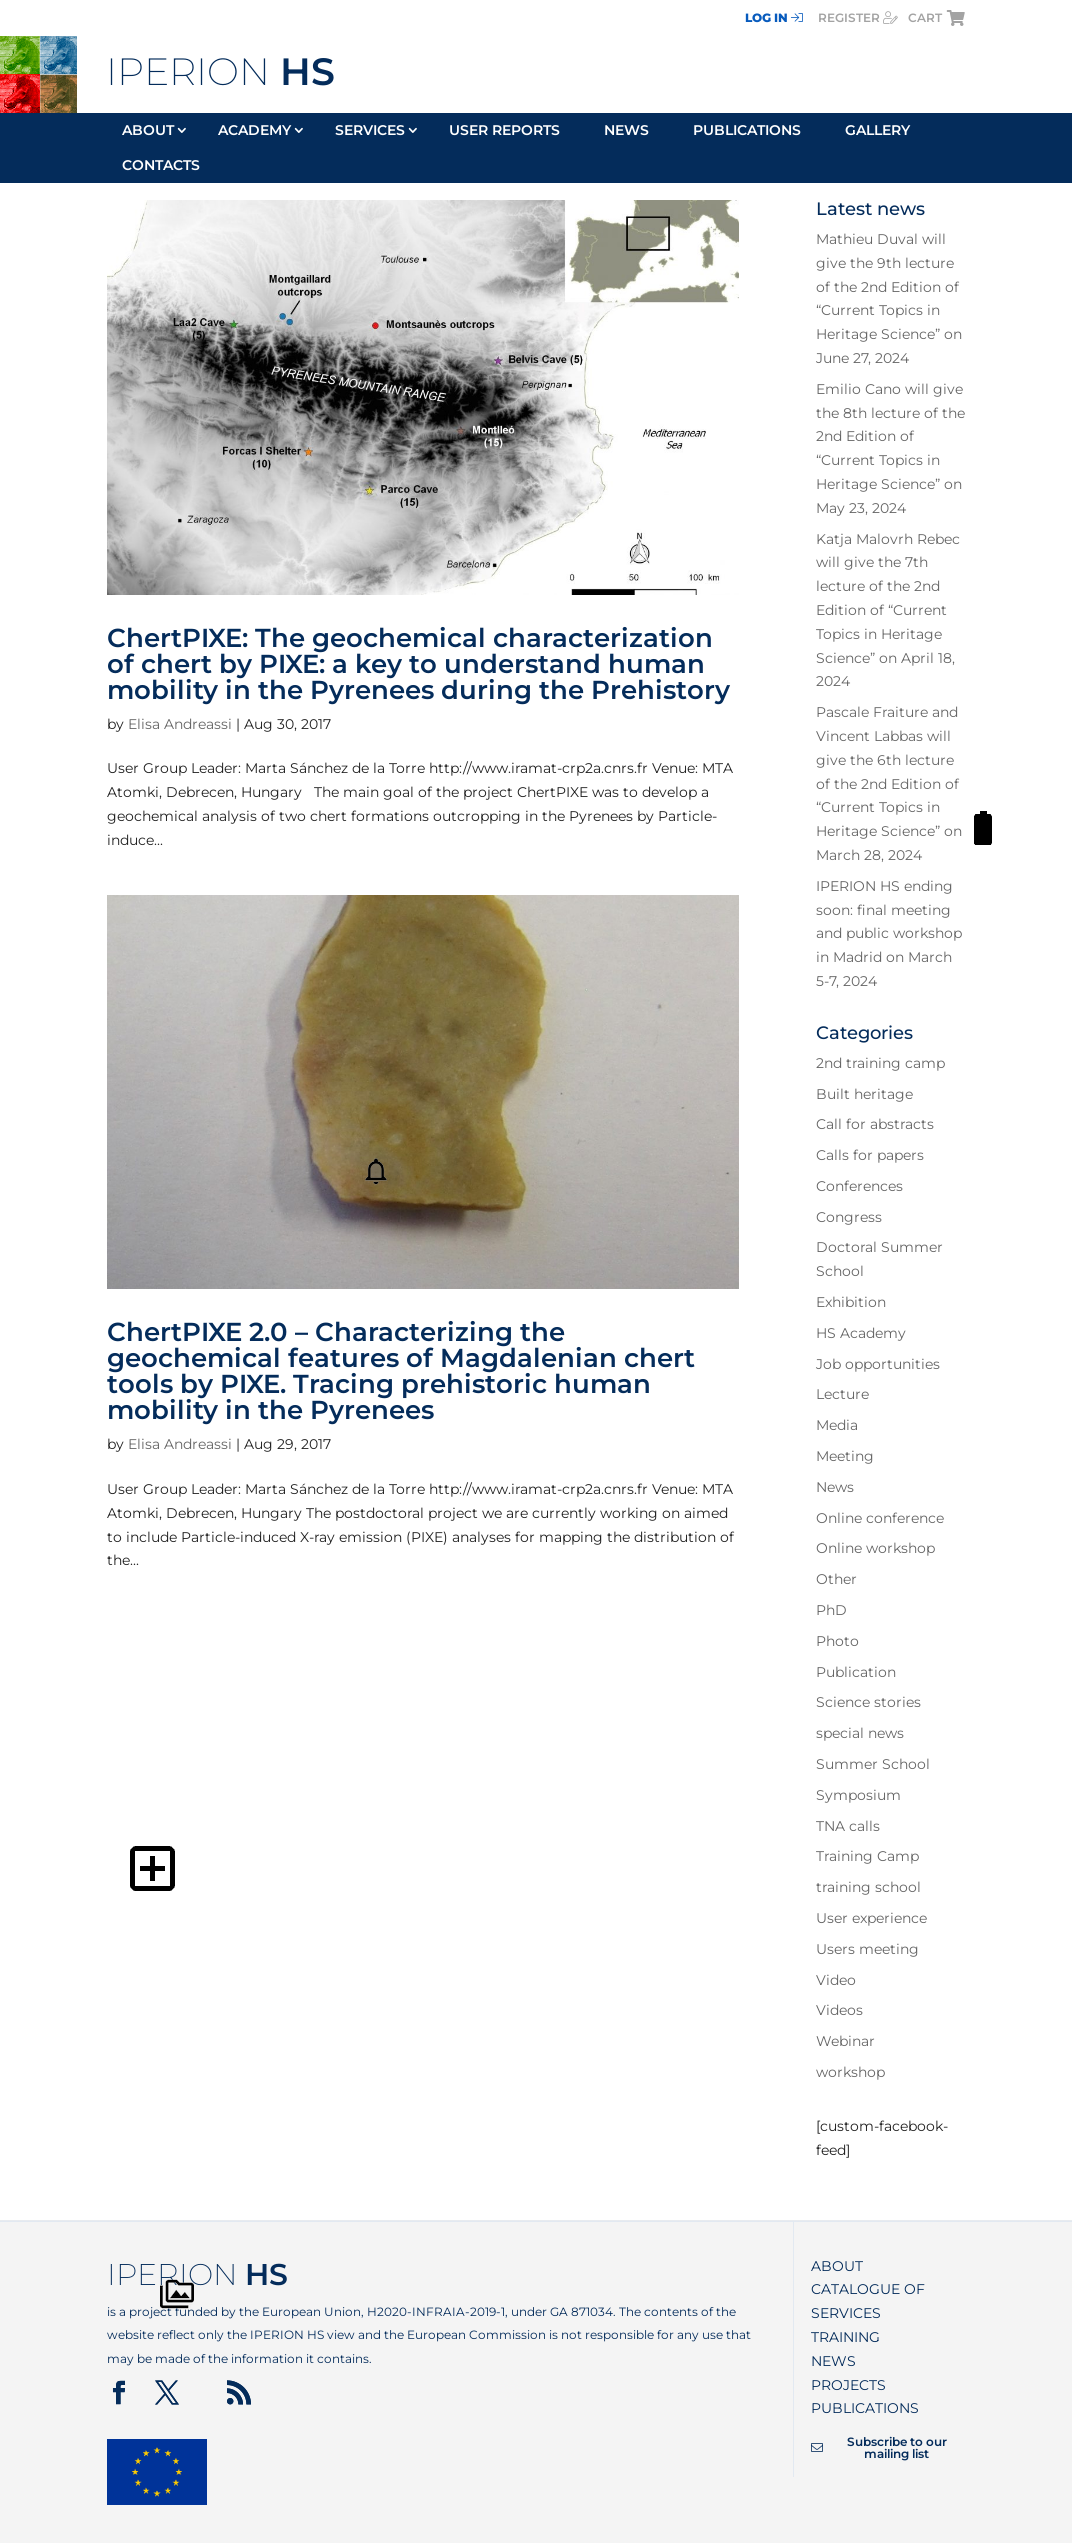  I want to click on access photo and media library, so click(177, 2294).